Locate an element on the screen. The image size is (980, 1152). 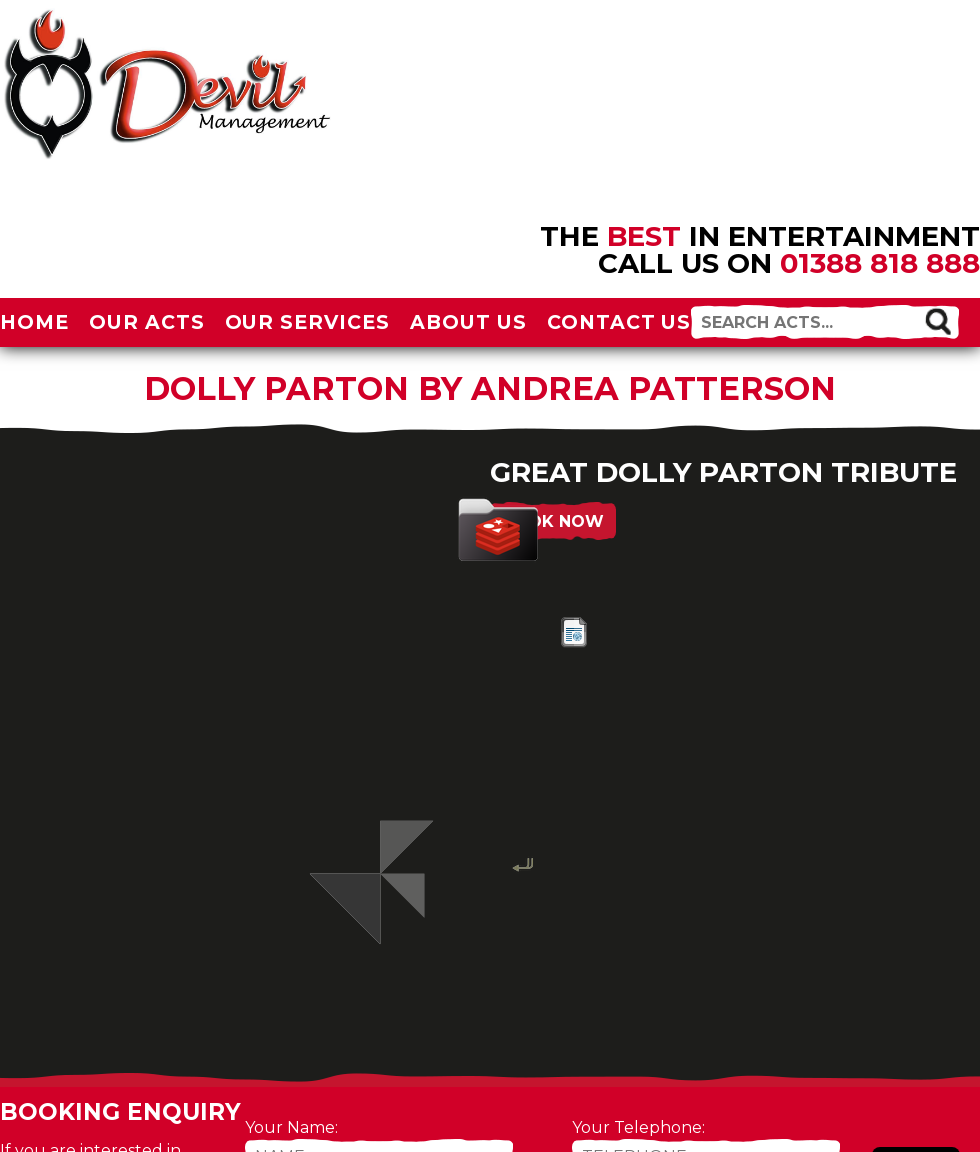
reply to all recipients of an email is located at coordinates (522, 863).